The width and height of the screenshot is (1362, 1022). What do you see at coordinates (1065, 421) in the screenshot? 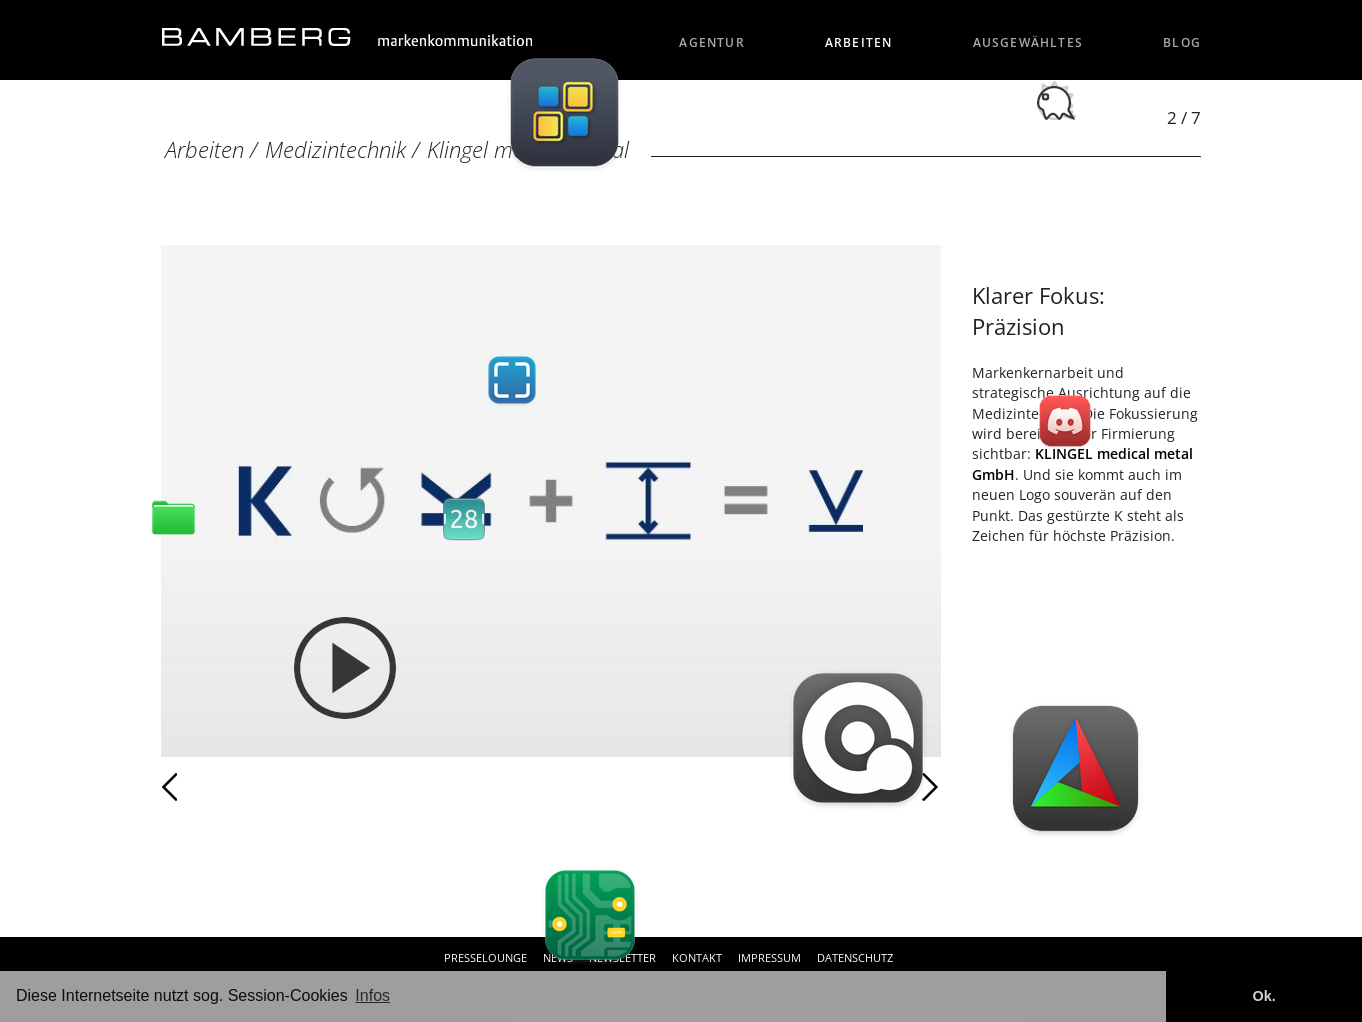
I see `open lightcord messaging app` at bounding box center [1065, 421].